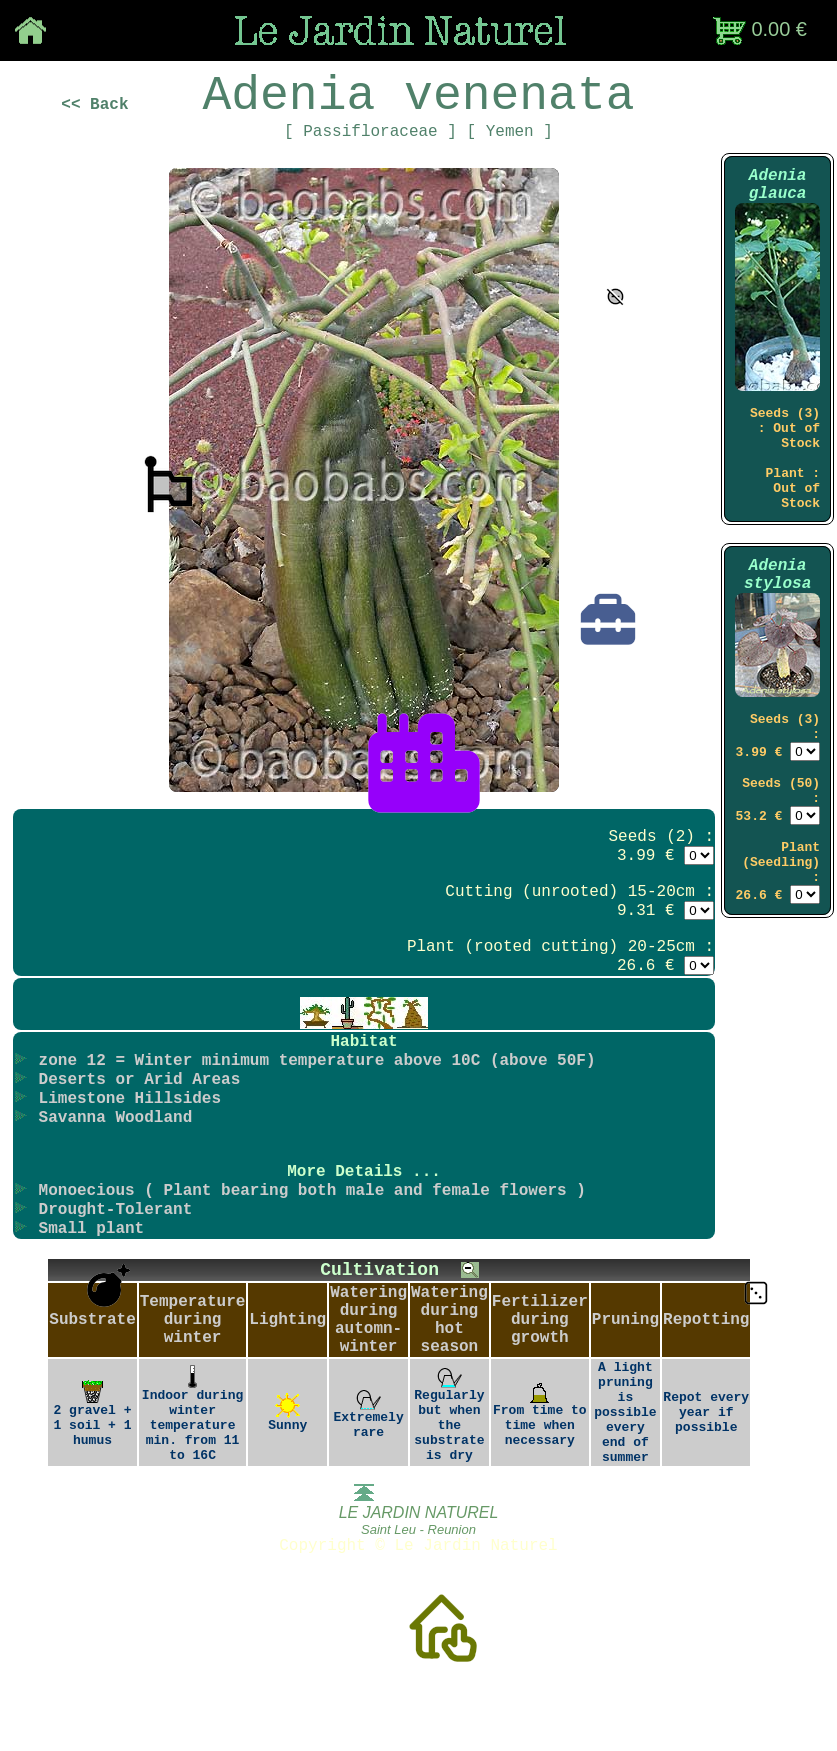 The image size is (837, 1751). I want to click on access home care or support services, so click(441, 1626).